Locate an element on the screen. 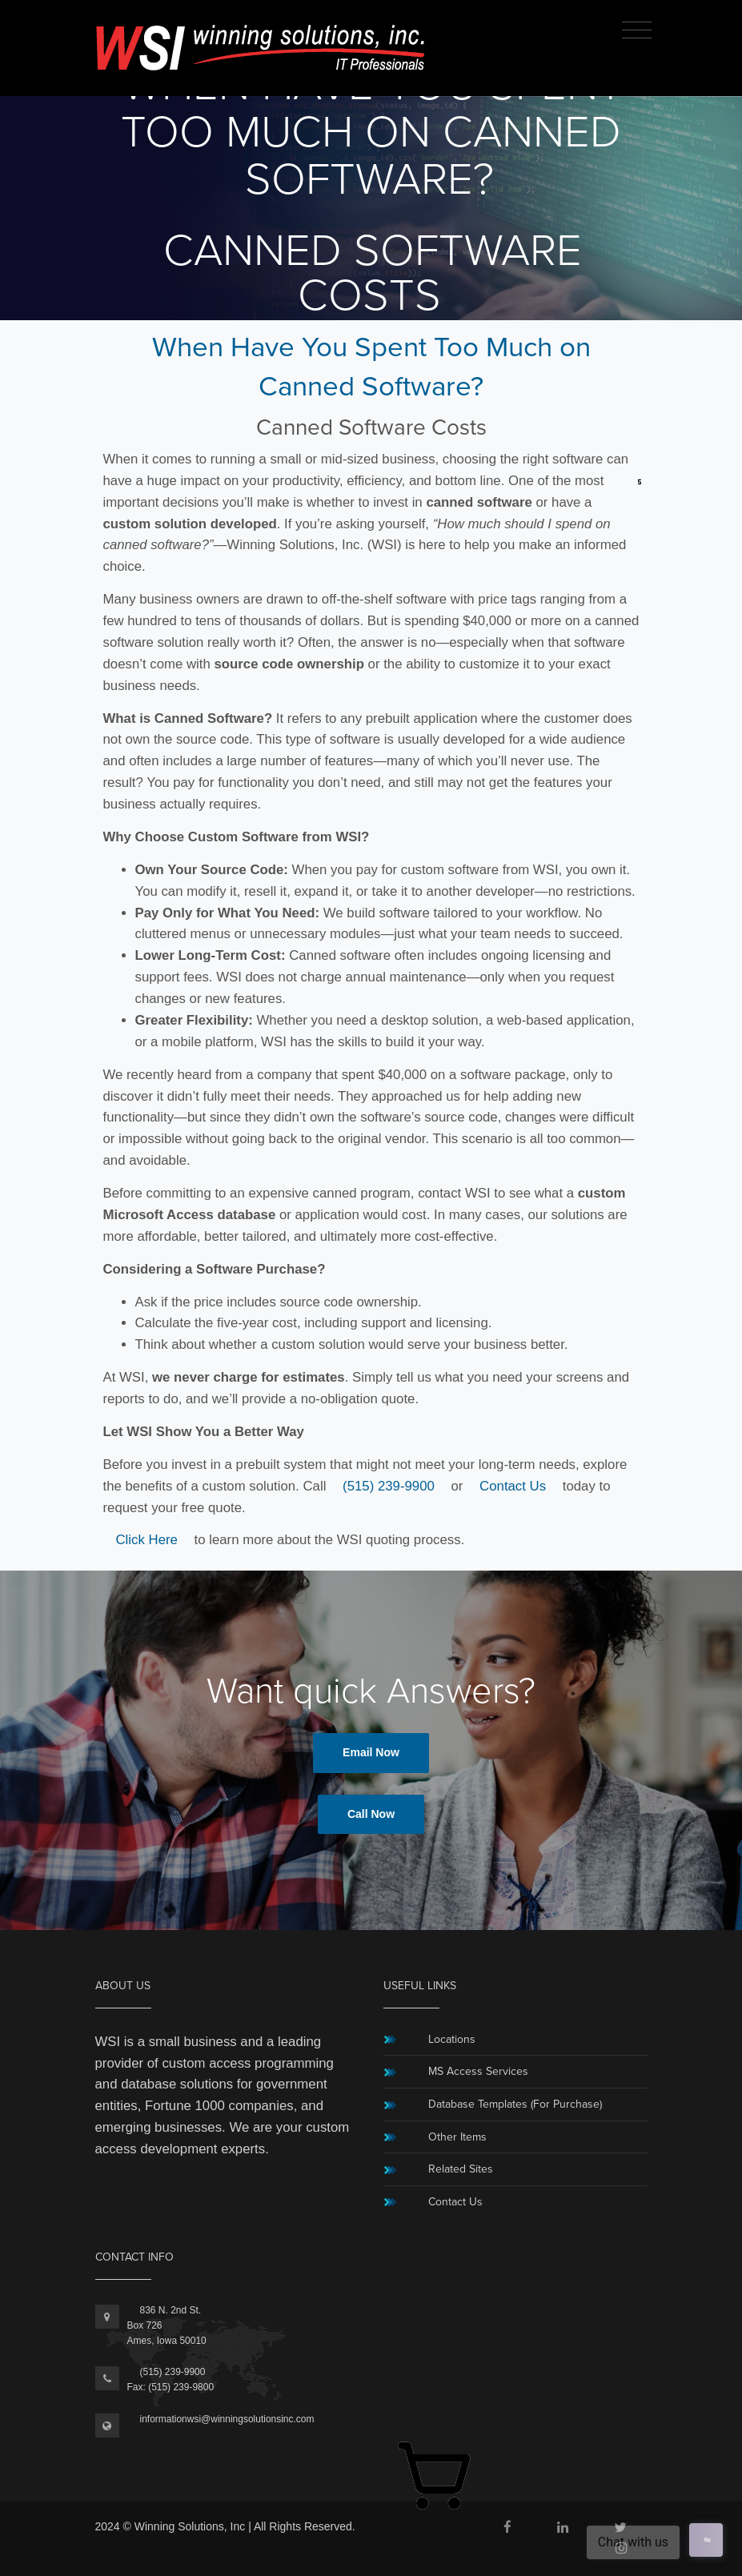  view your shopping cart is located at coordinates (435, 2475).